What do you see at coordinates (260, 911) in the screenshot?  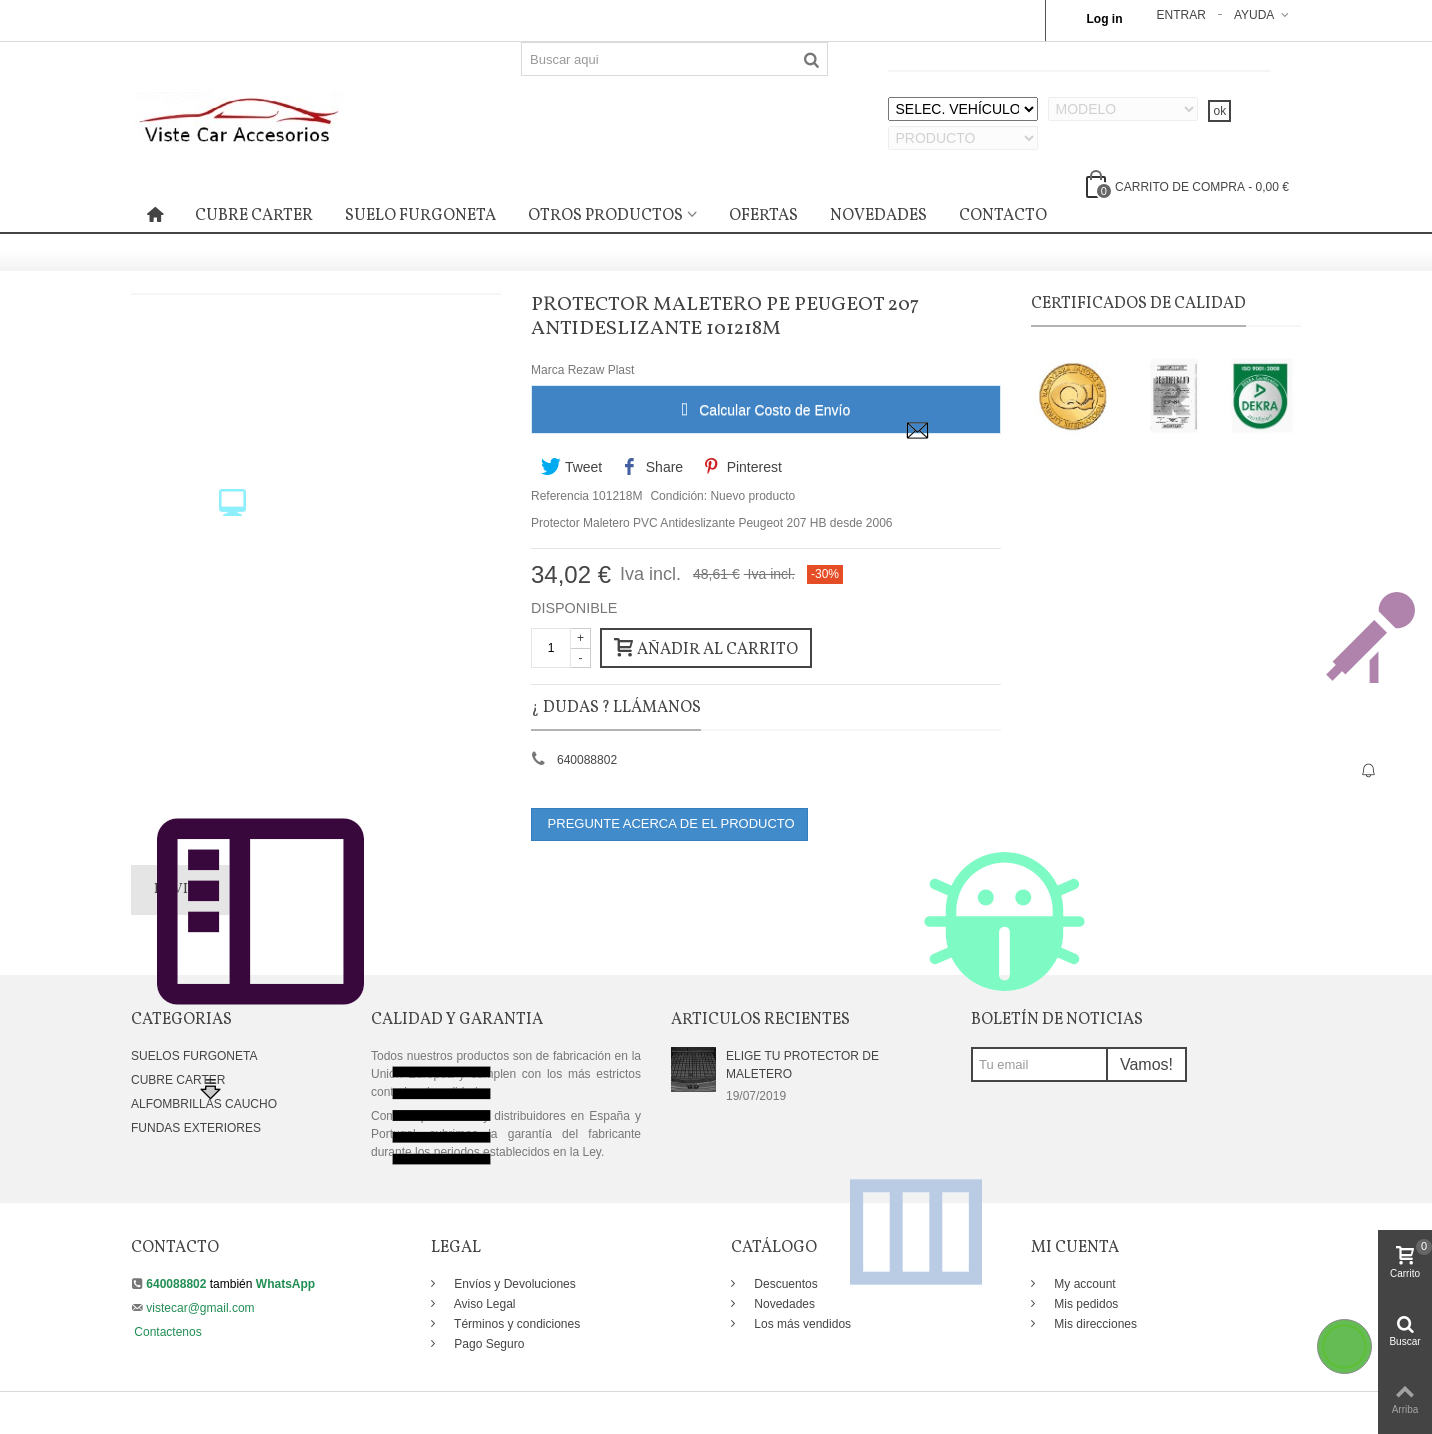 I see `show sidebar navigation panel` at bounding box center [260, 911].